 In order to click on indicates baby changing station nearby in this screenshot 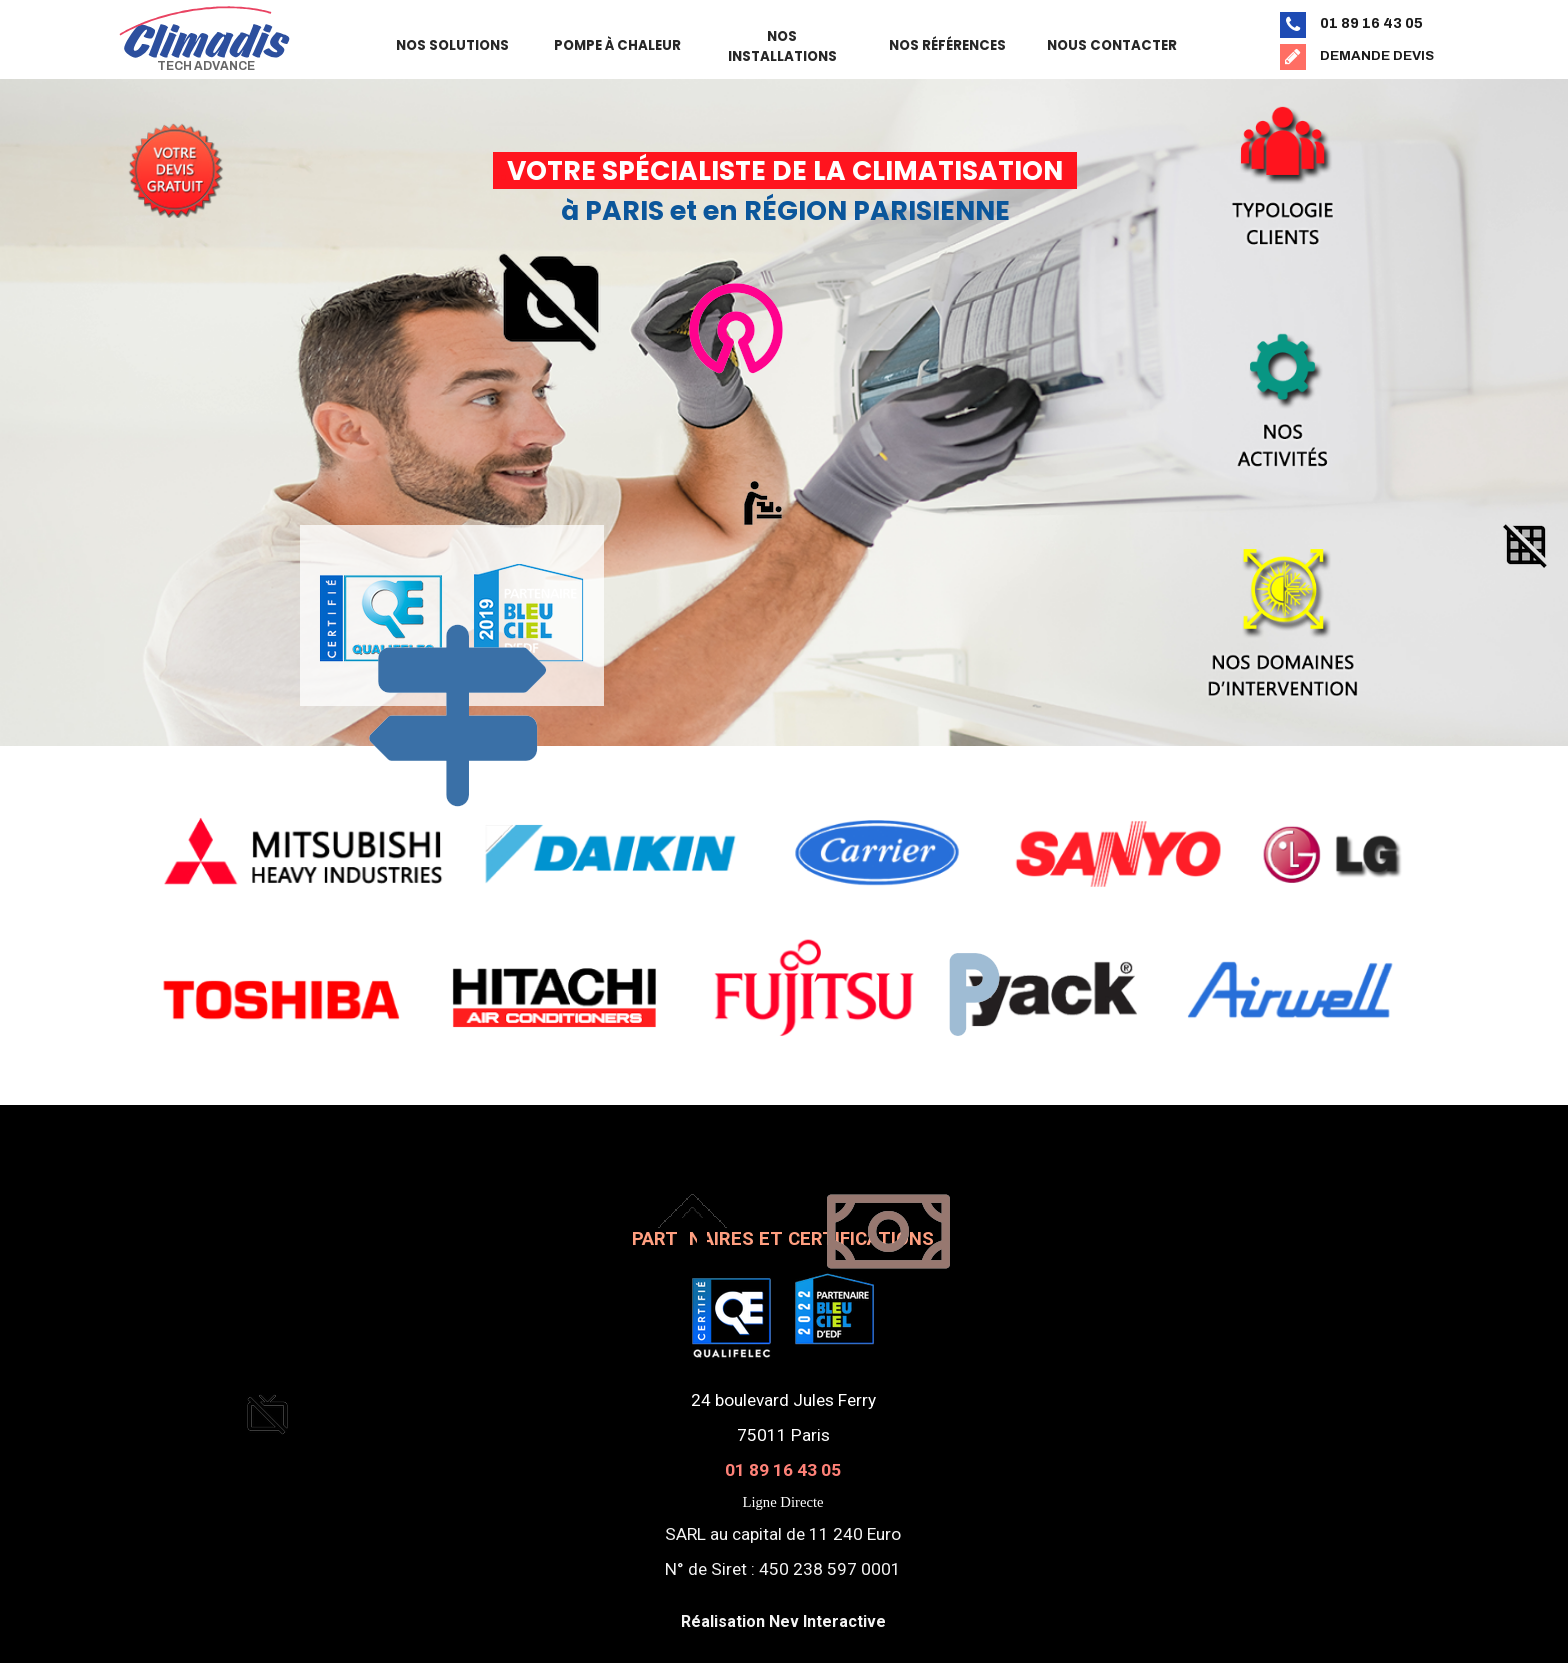, I will do `click(763, 504)`.